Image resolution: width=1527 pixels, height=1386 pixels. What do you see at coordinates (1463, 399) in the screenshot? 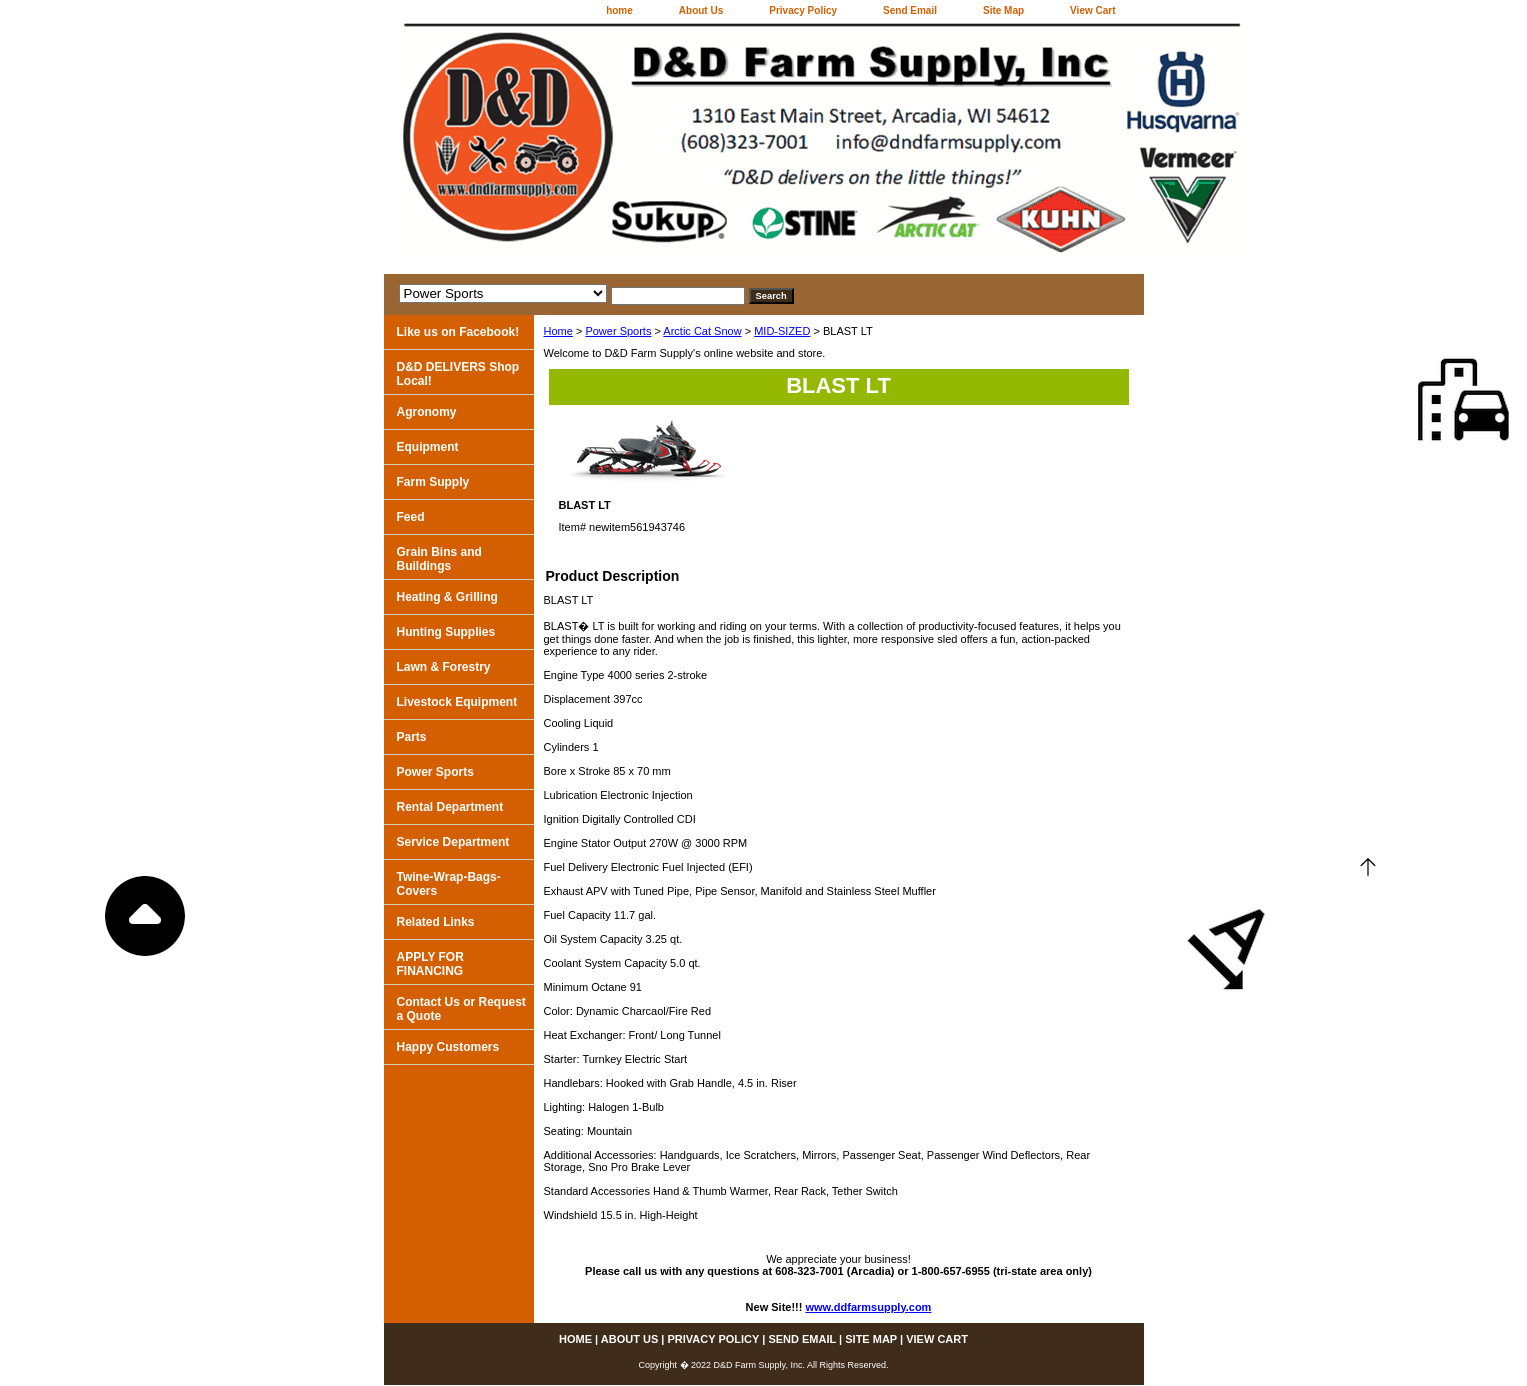
I see `access transportation or commute options` at bounding box center [1463, 399].